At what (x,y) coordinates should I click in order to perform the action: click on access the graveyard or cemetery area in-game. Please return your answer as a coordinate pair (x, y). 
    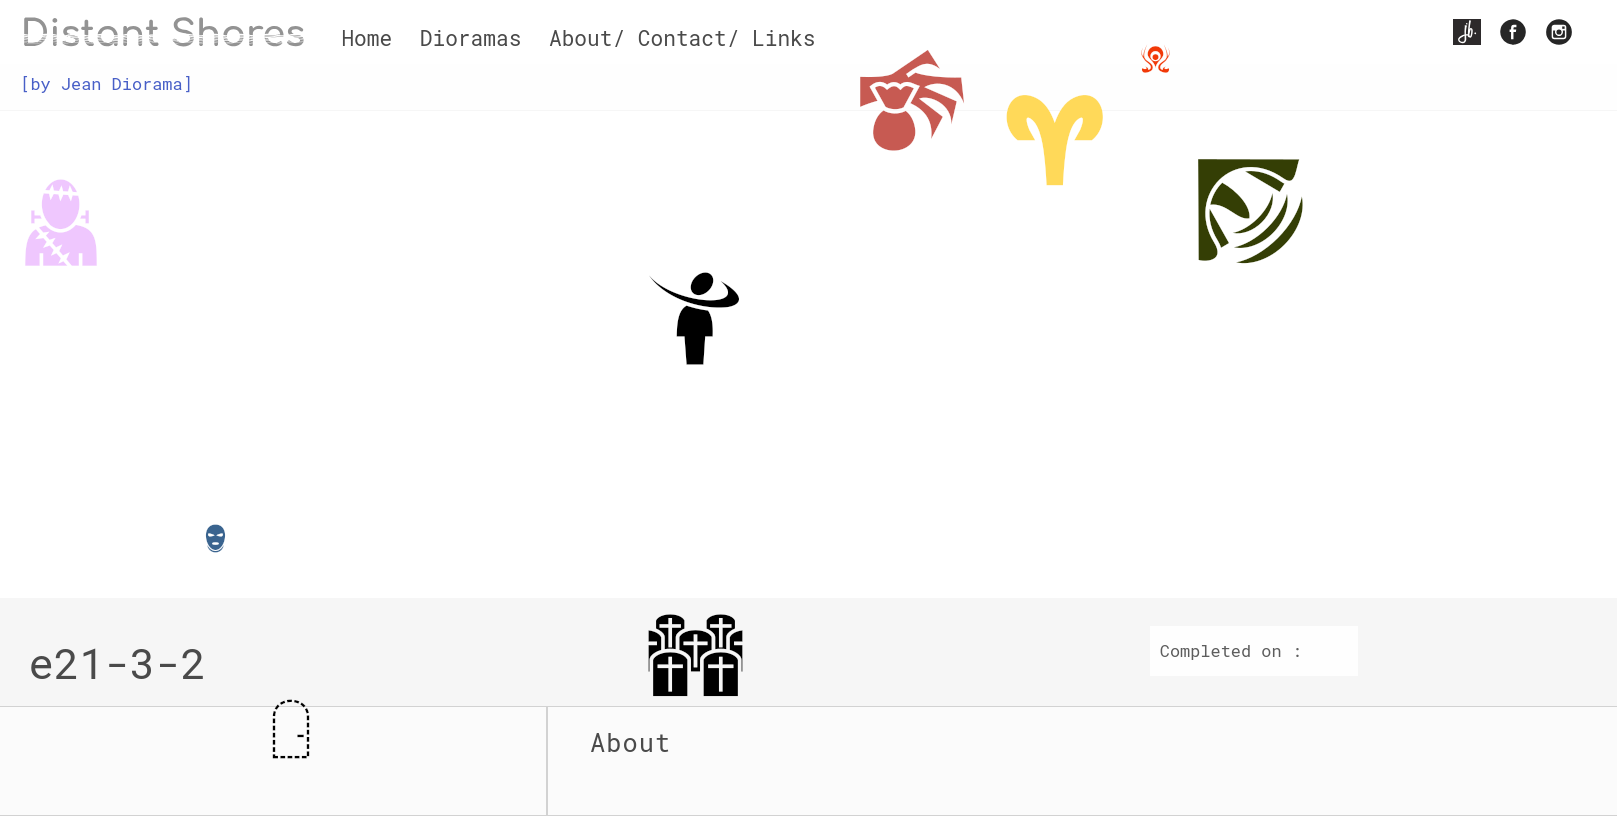
    Looking at the image, I should click on (695, 650).